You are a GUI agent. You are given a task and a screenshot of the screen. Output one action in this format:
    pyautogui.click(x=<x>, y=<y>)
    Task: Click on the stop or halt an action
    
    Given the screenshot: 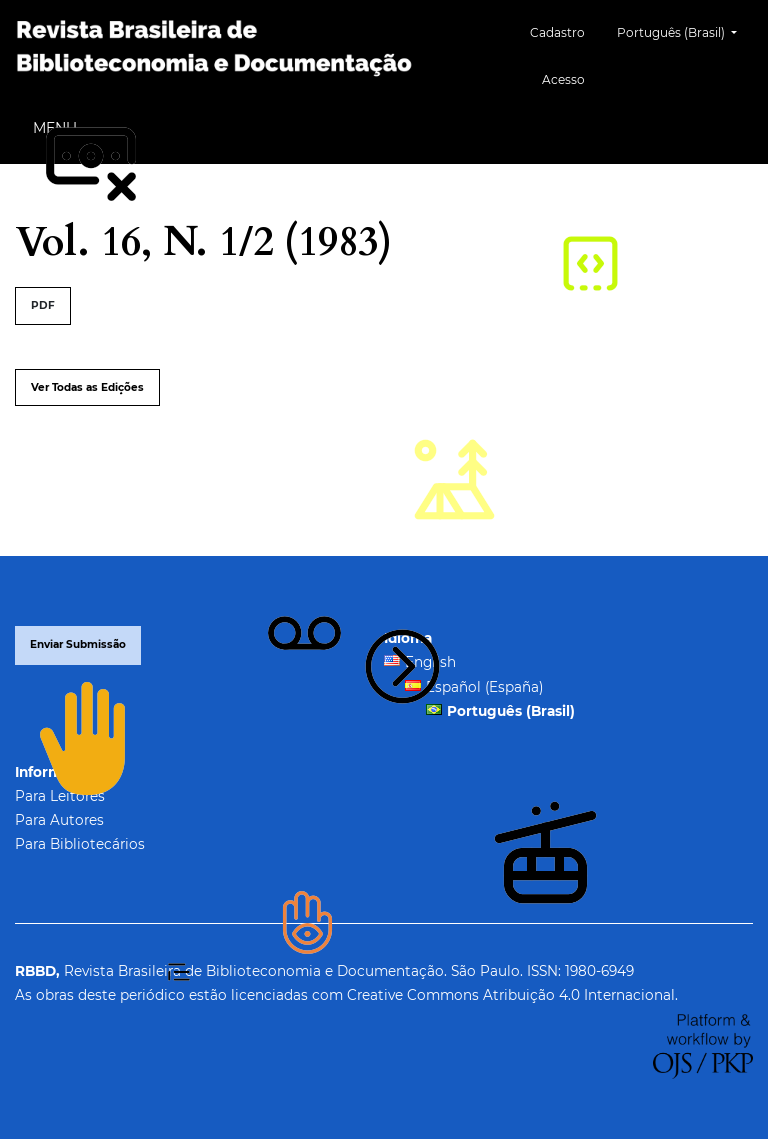 What is the action you would take?
    pyautogui.click(x=82, y=738)
    